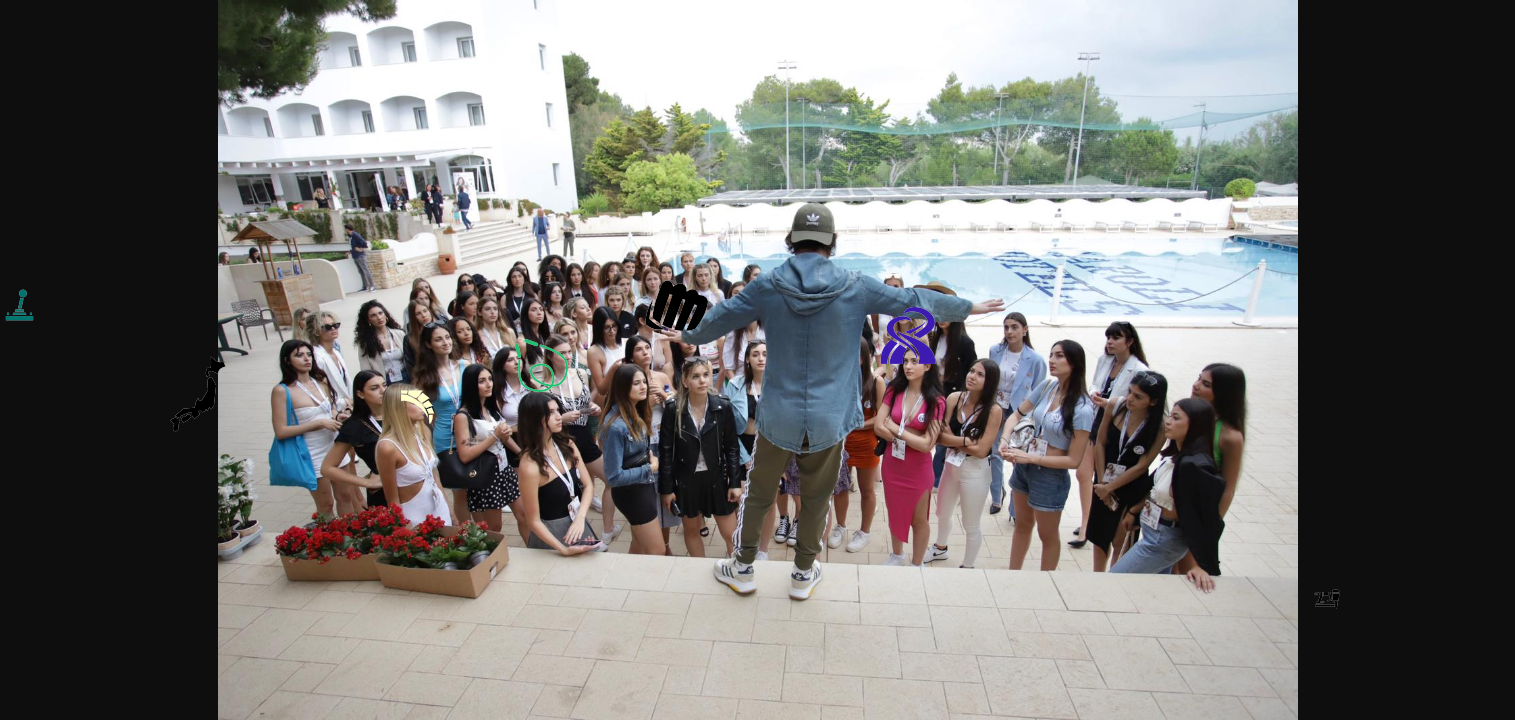 Image resolution: width=1515 pixels, height=720 pixels. What do you see at coordinates (1327, 599) in the screenshot?
I see `pneumatic stapler tool in a crafting or building game` at bounding box center [1327, 599].